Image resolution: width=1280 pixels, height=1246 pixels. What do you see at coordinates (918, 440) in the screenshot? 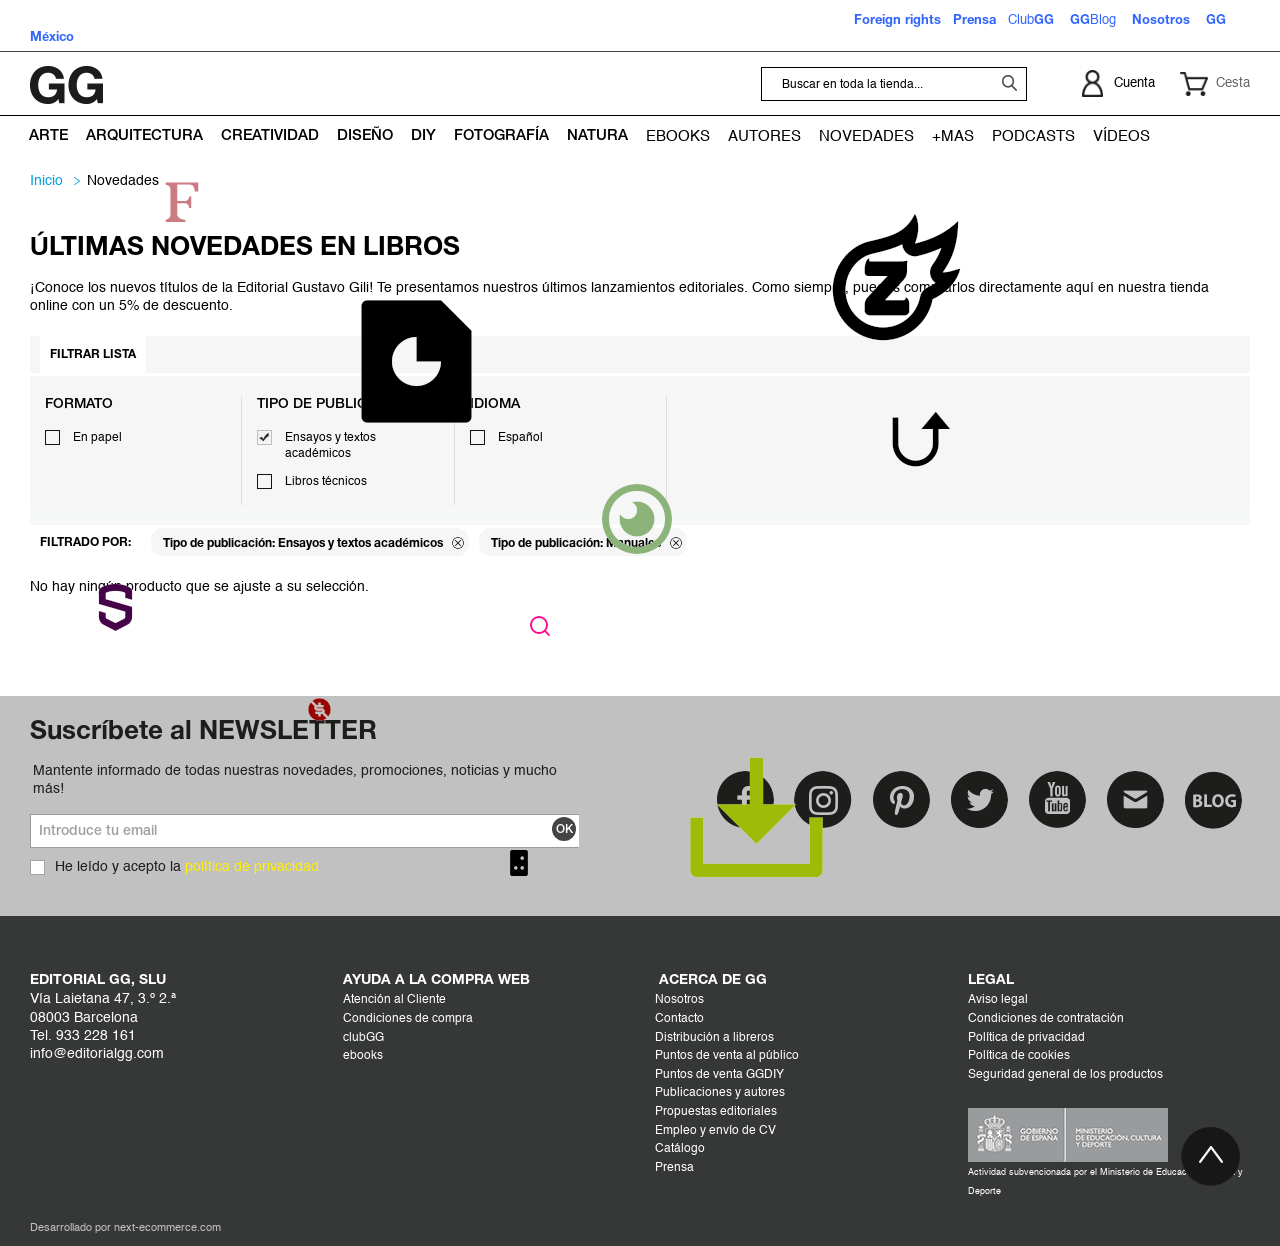
I see `redo or repeat the last action` at bounding box center [918, 440].